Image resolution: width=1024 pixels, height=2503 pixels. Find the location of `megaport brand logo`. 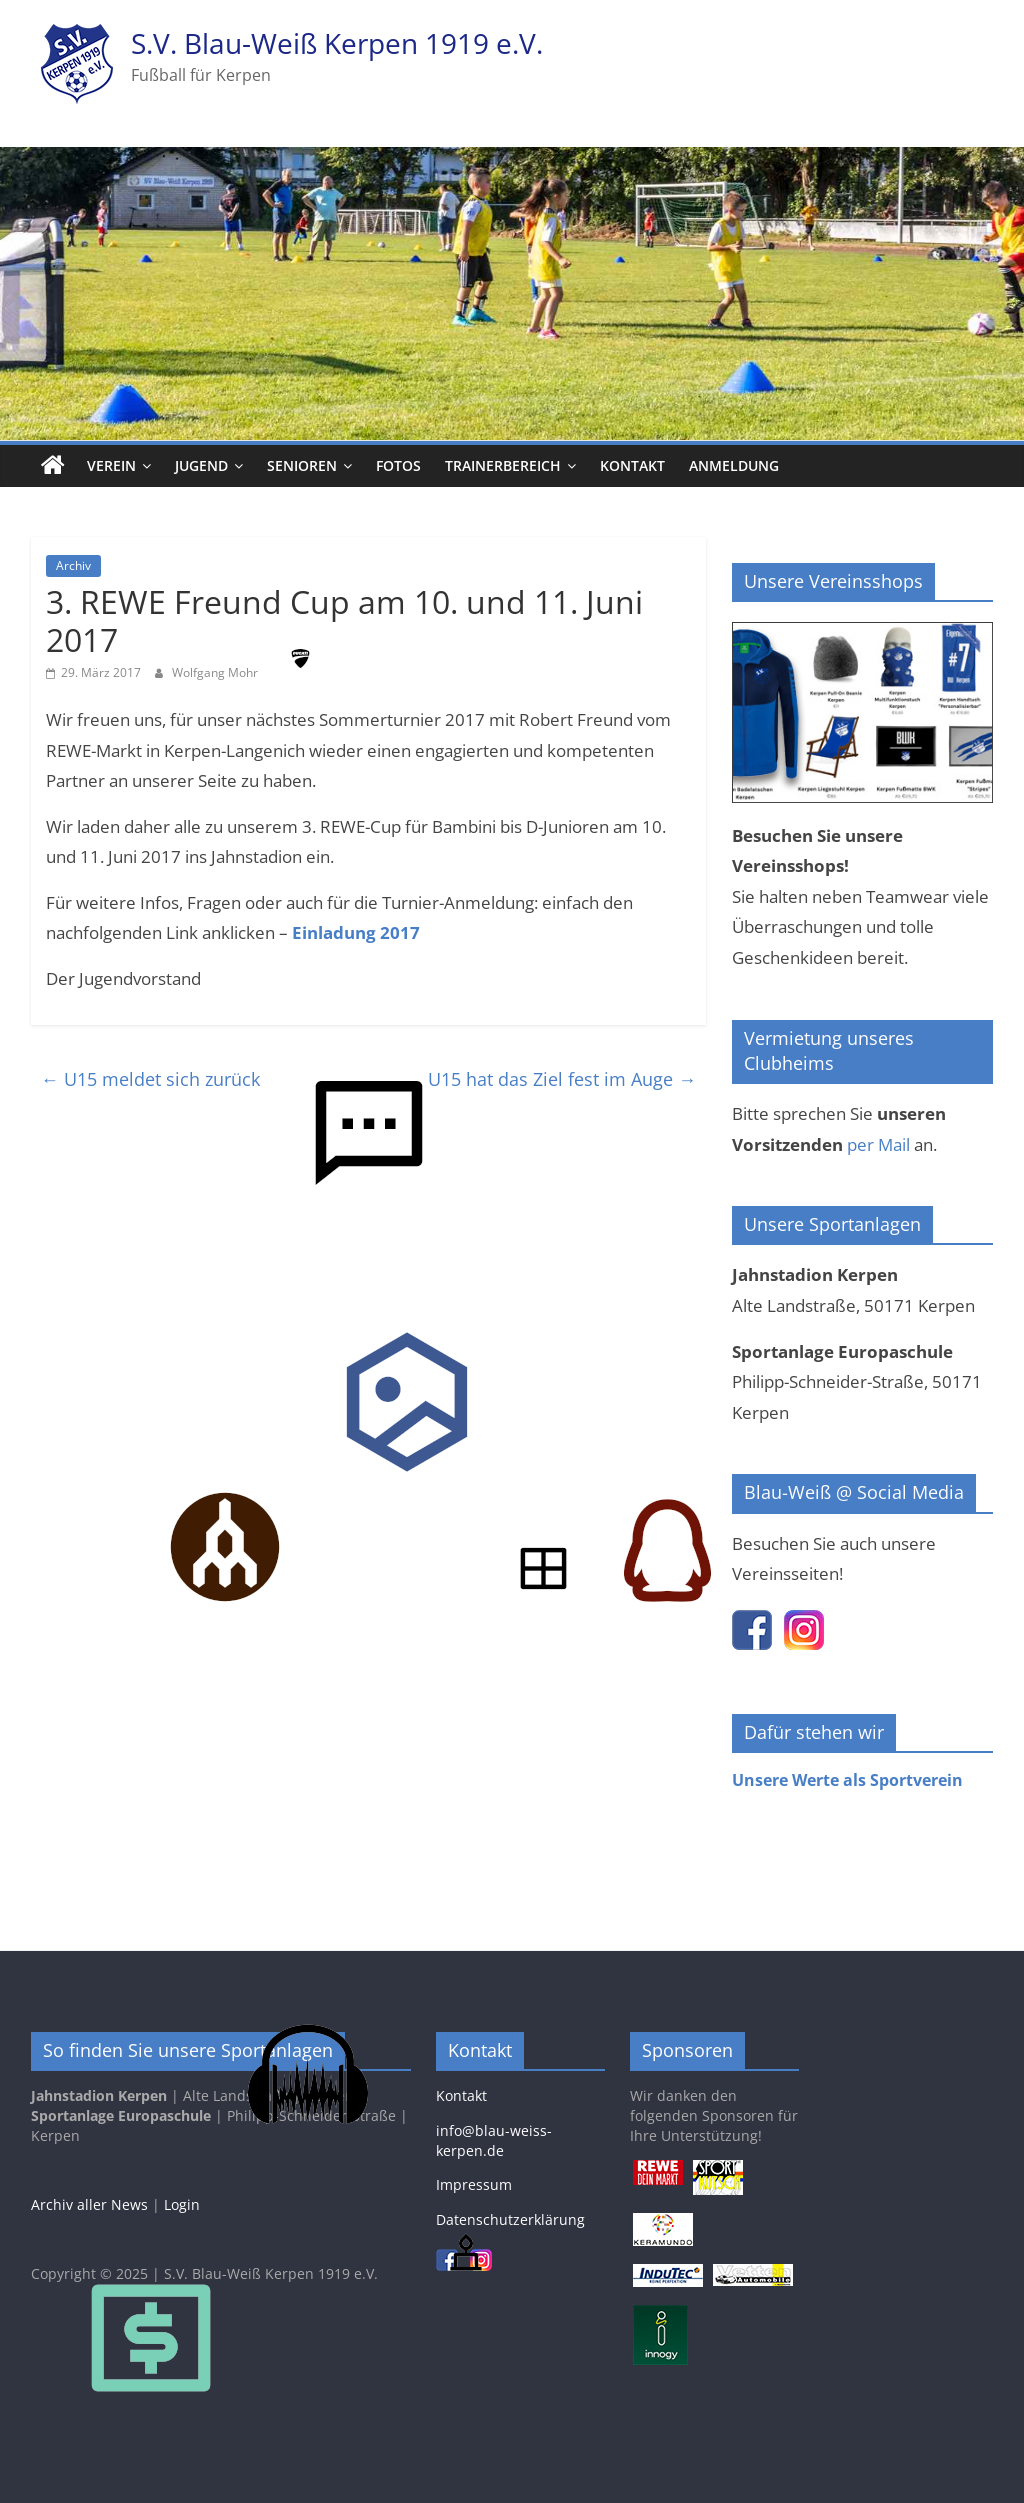

megaport brand logo is located at coordinates (225, 1547).